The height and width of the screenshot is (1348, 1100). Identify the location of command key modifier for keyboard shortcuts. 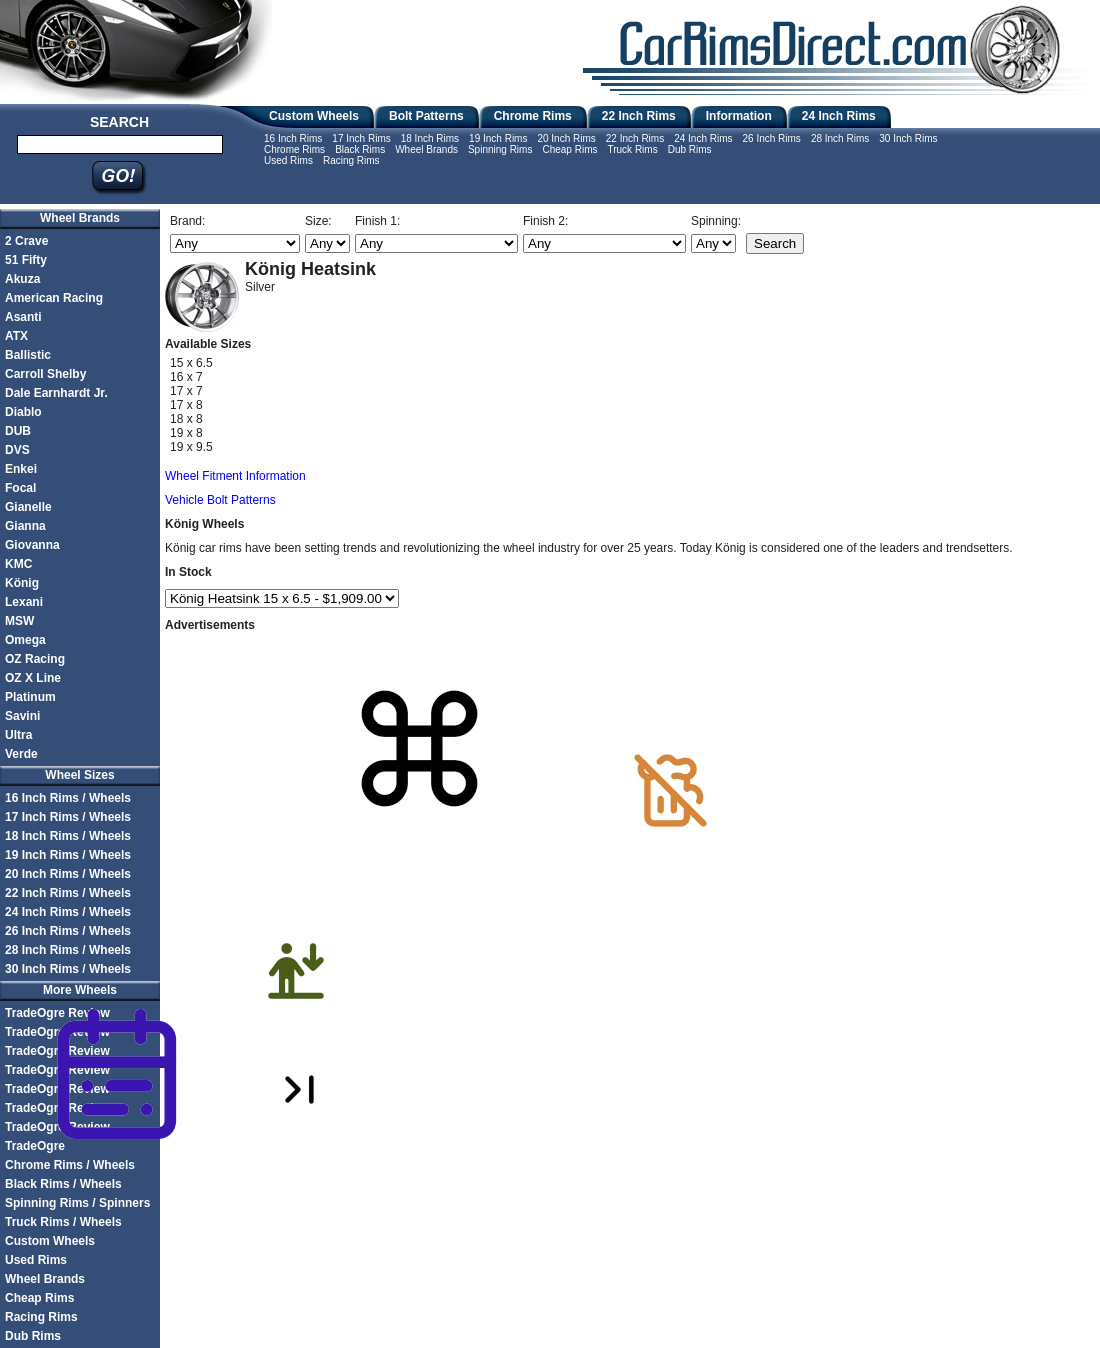
(419, 748).